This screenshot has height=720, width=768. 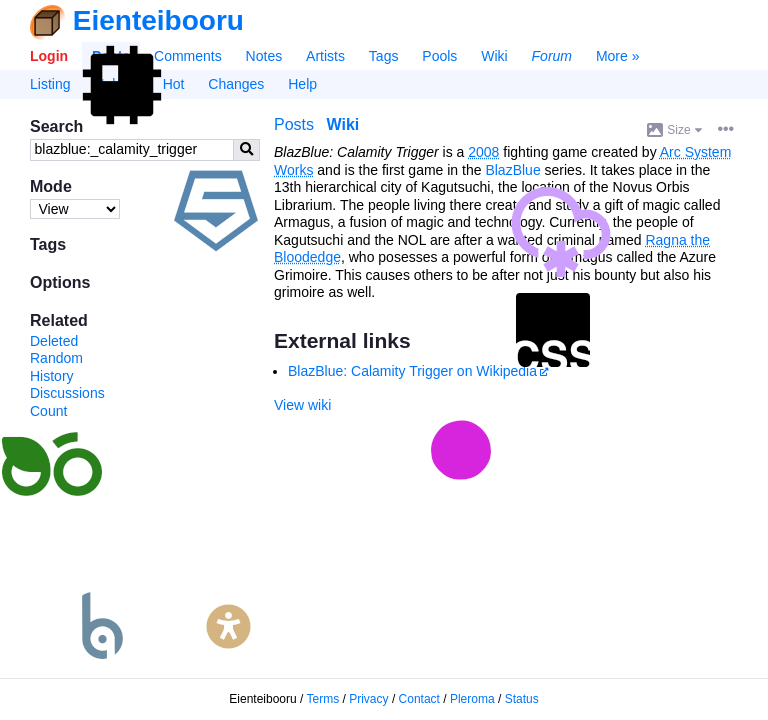 I want to click on visit CSS Wizardry website or resources, so click(x=553, y=330).